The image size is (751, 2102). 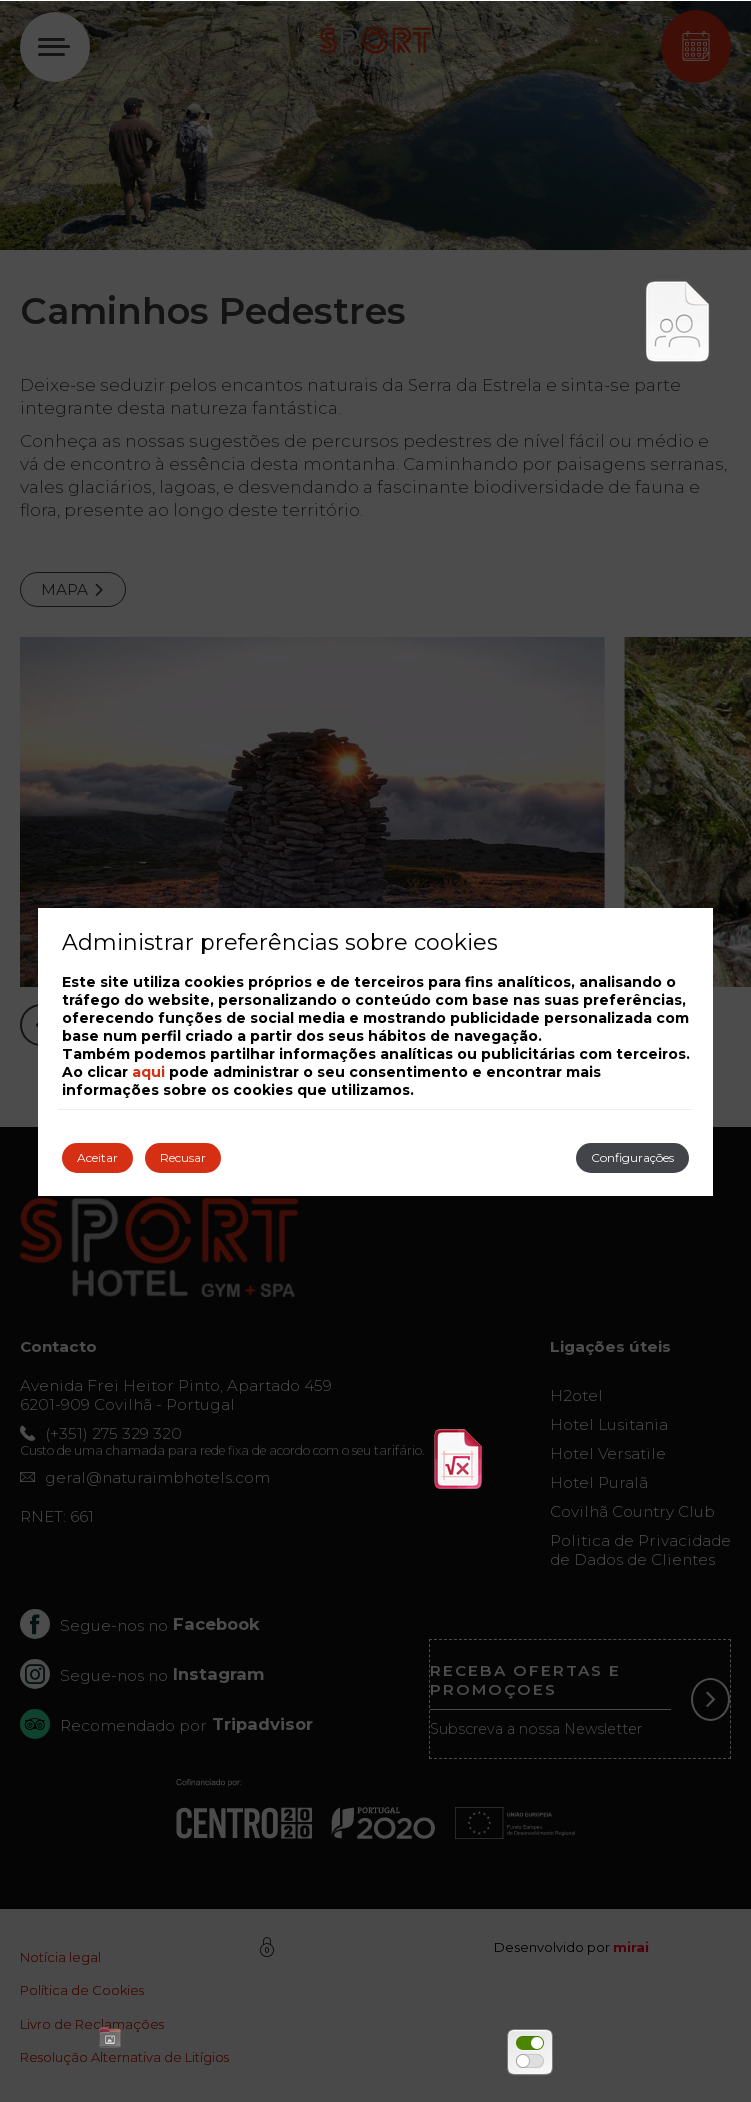 I want to click on credits or attribution text file, so click(x=677, y=321).